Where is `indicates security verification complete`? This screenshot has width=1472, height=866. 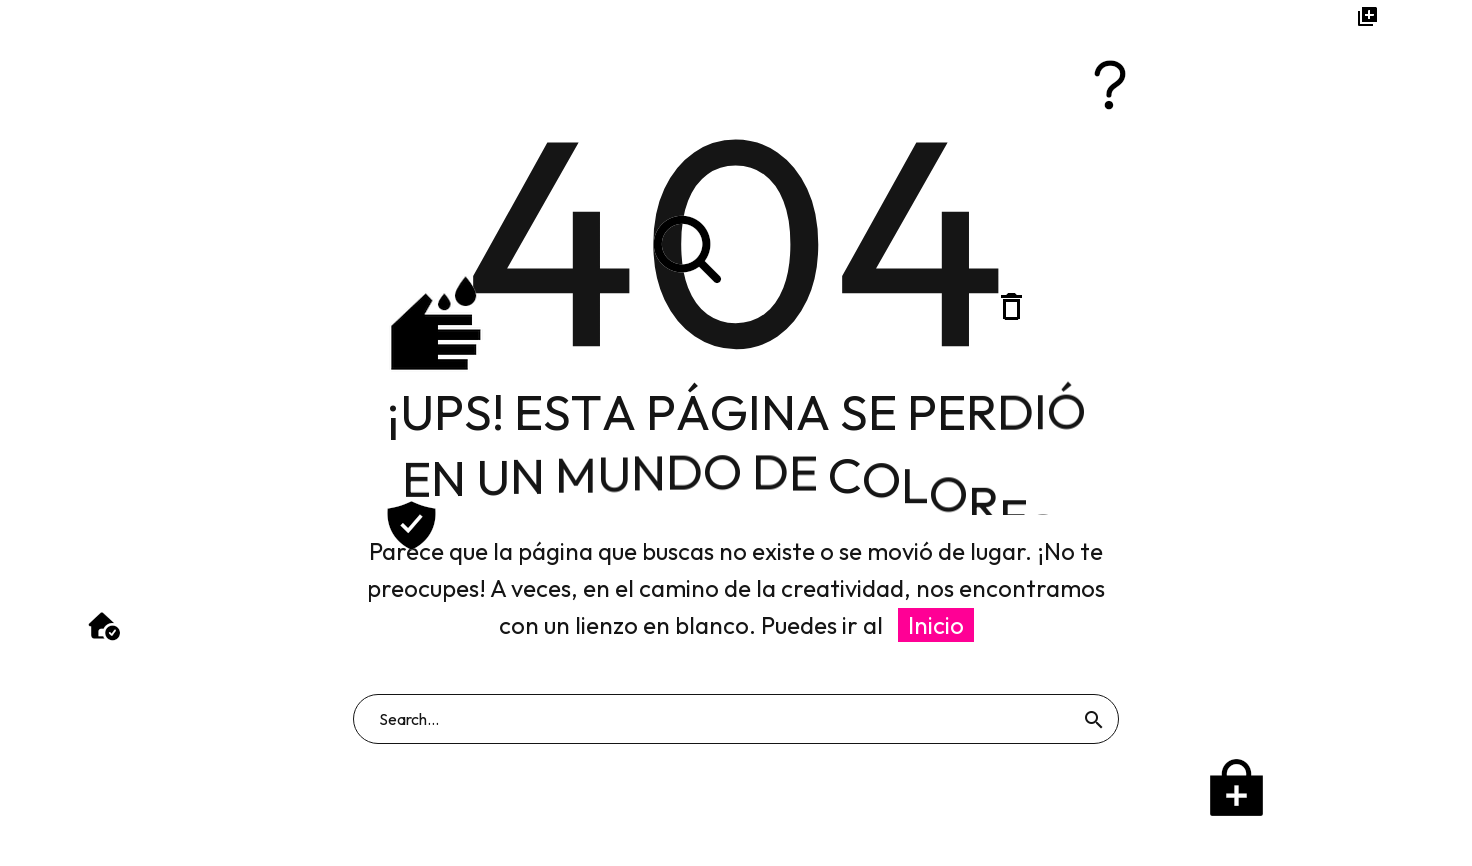 indicates security verification complete is located at coordinates (411, 525).